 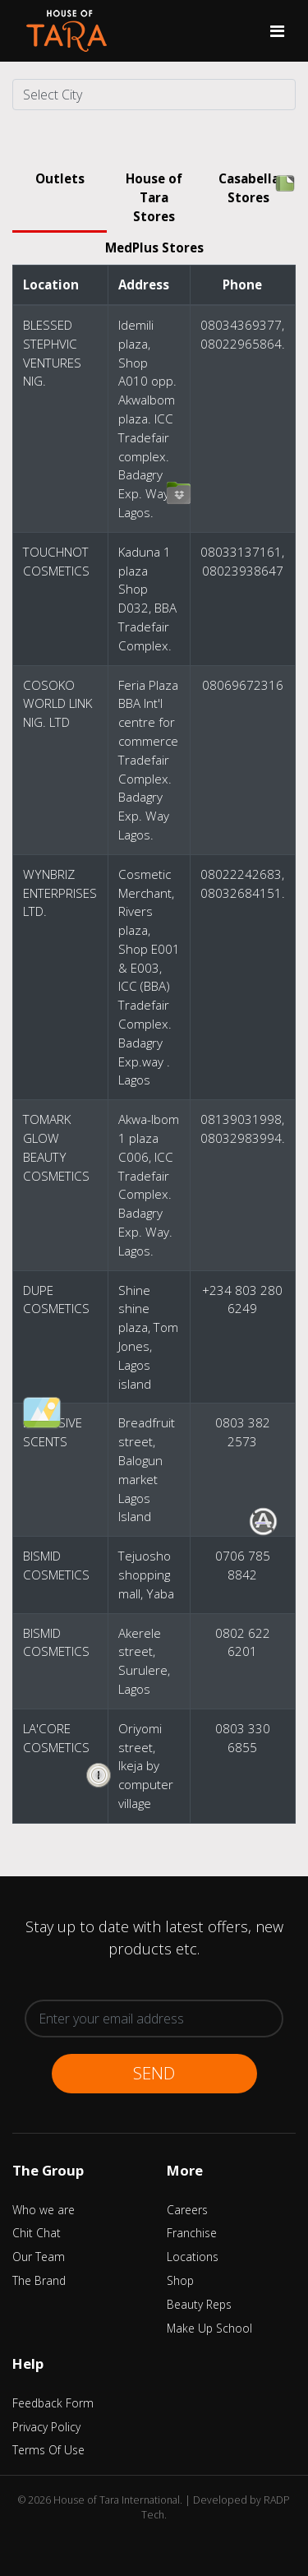 What do you see at coordinates (42, 1413) in the screenshot?
I see `open the photos app` at bounding box center [42, 1413].